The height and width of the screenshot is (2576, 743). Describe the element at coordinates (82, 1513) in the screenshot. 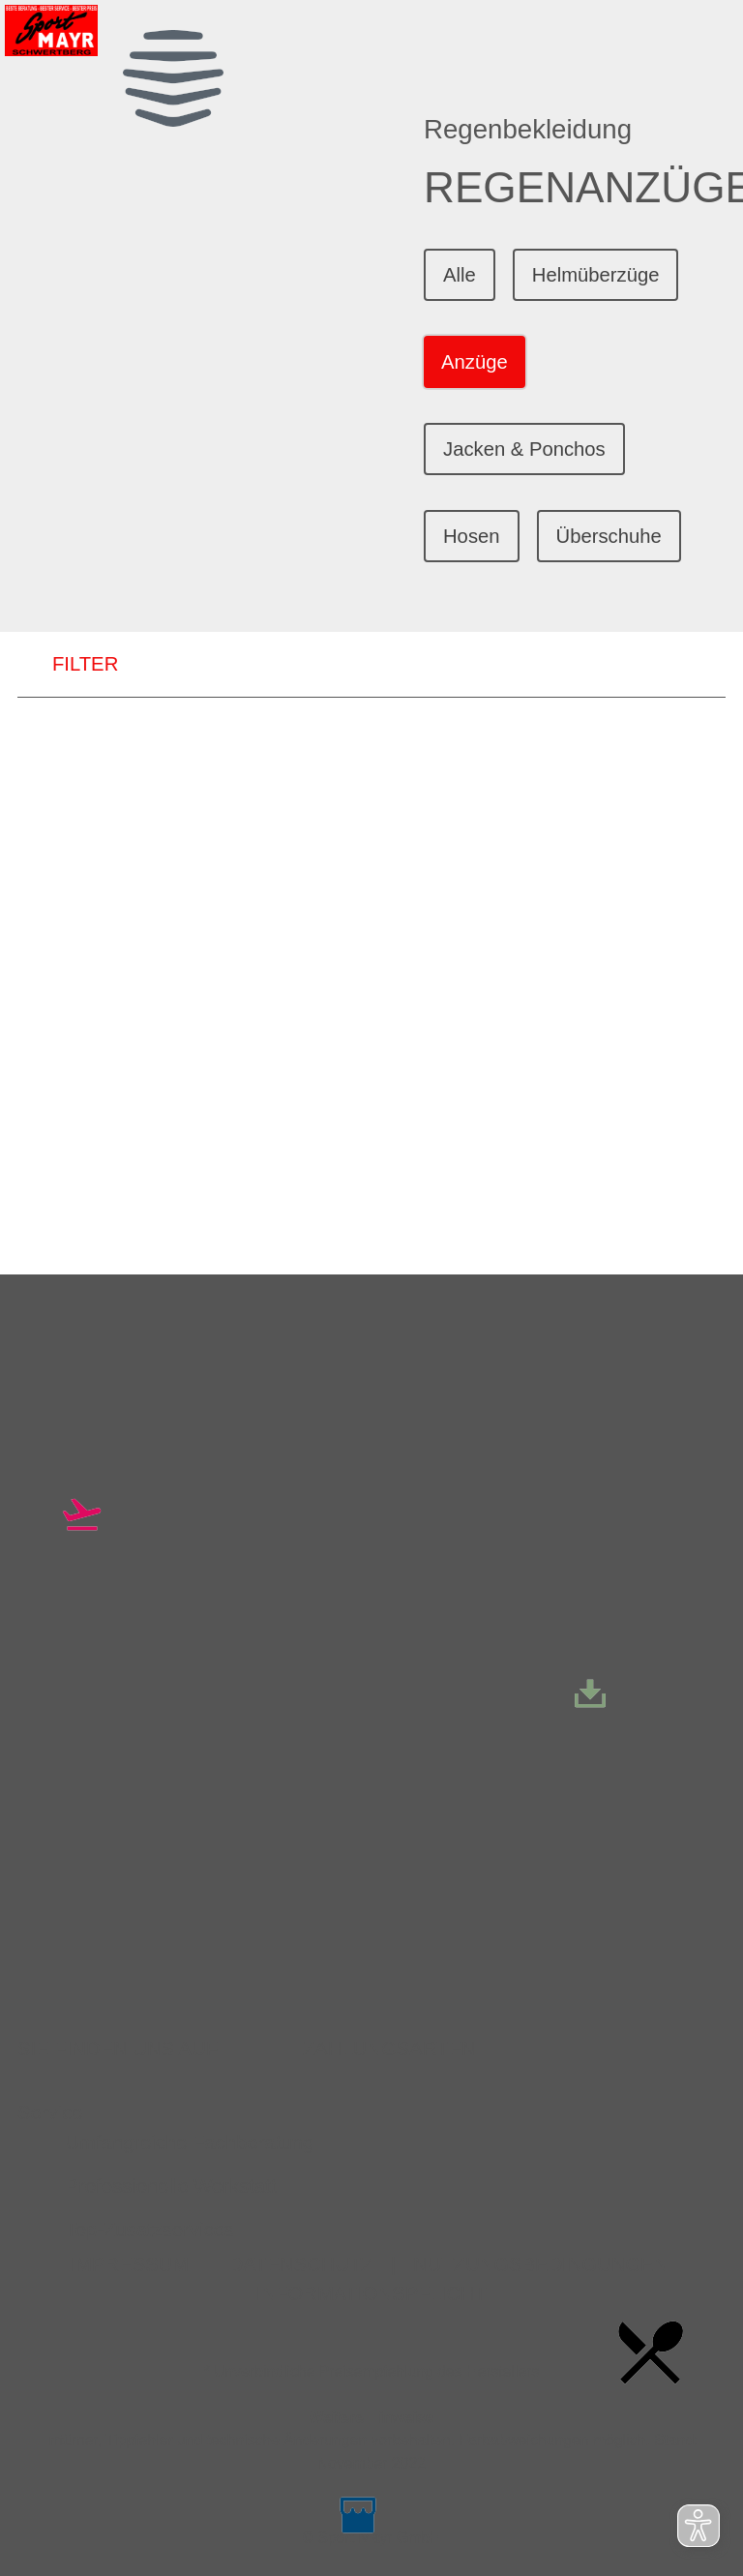

I see `view departing flights` at that location.